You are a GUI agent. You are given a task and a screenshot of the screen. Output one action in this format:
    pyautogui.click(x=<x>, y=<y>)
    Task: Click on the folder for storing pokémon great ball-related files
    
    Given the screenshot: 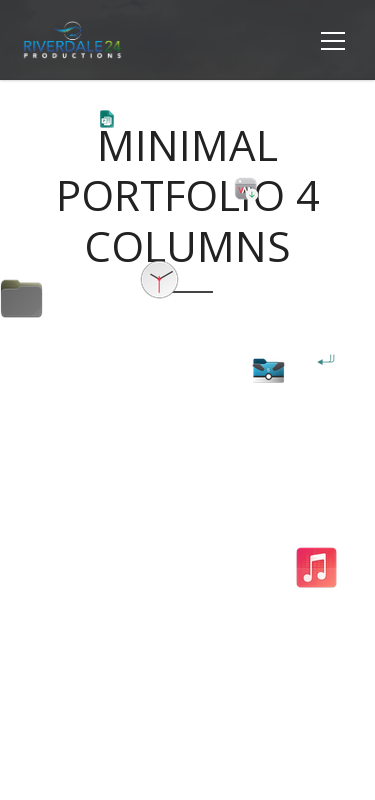 What is the action you would take?
    pyautogui.click(x=268, y=371)
    